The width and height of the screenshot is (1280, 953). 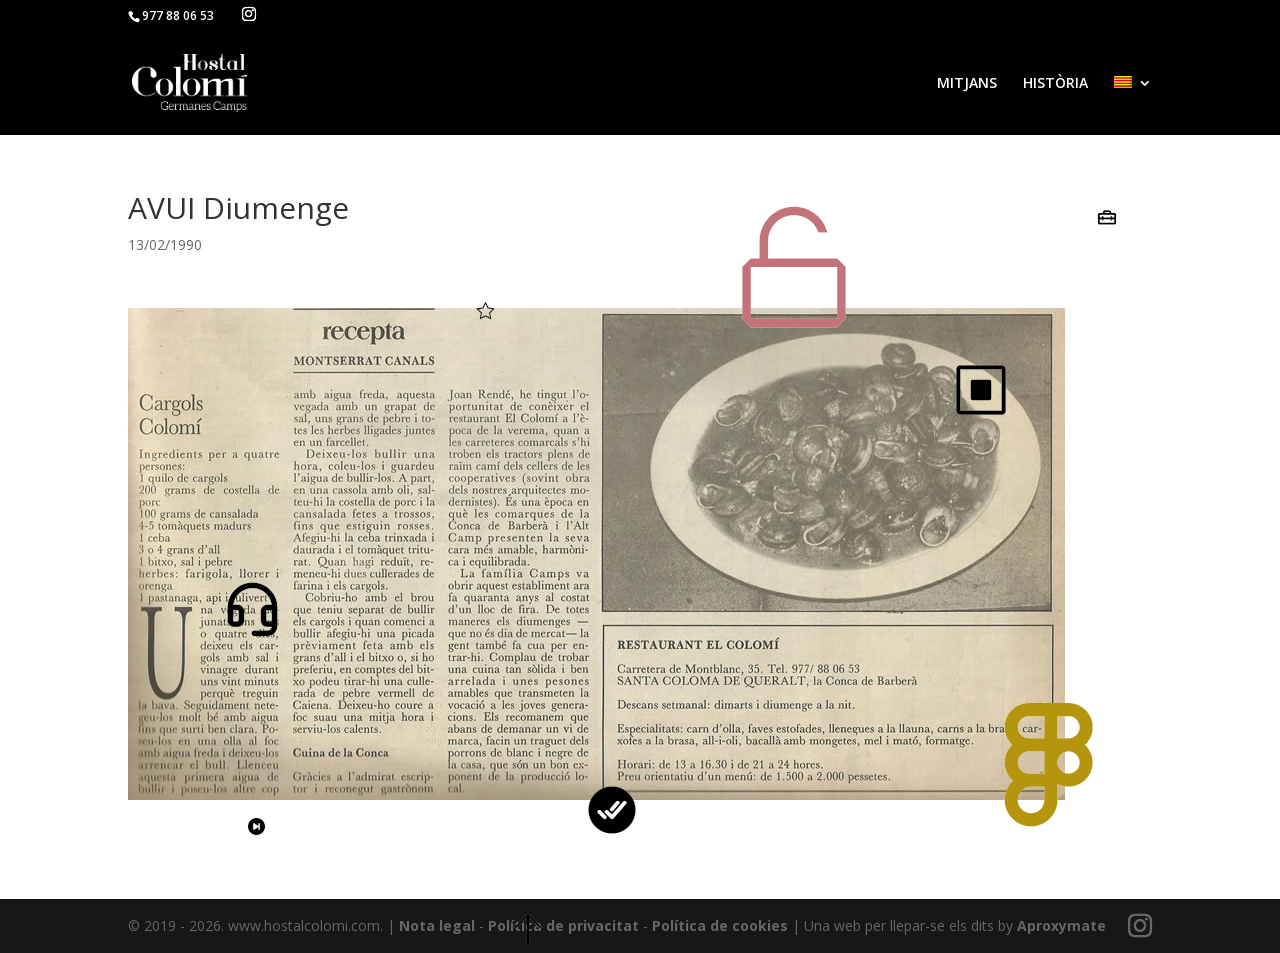 What do you see at coordinates (612, 810) in the screenshot?
I see `indicates task or item has been fully completed` at bounding box center [612, 810].